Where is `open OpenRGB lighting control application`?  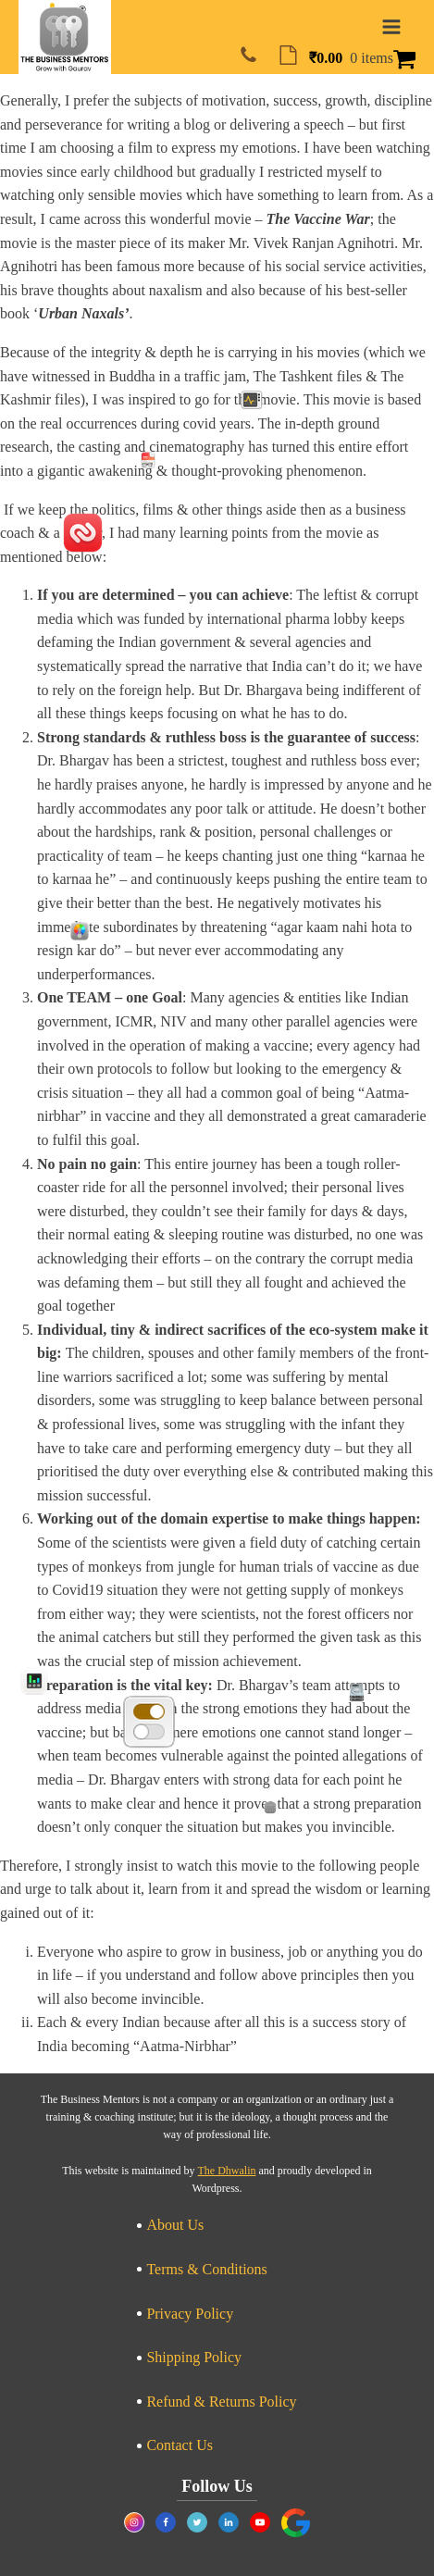 open OpenRGB lighting control application is located at coordinates (80, 931).